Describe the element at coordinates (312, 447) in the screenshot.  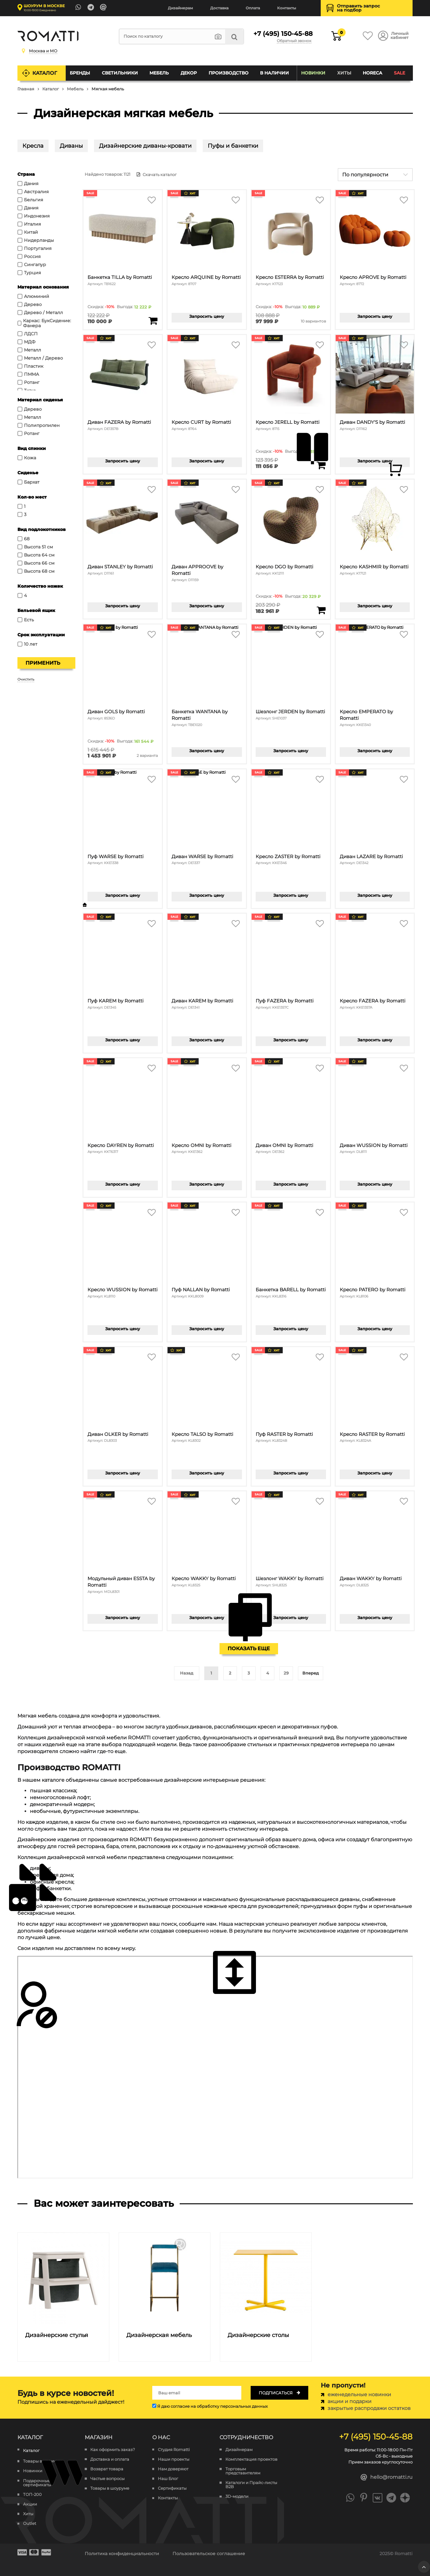
I see `open reading mode or e-reader` at that location.